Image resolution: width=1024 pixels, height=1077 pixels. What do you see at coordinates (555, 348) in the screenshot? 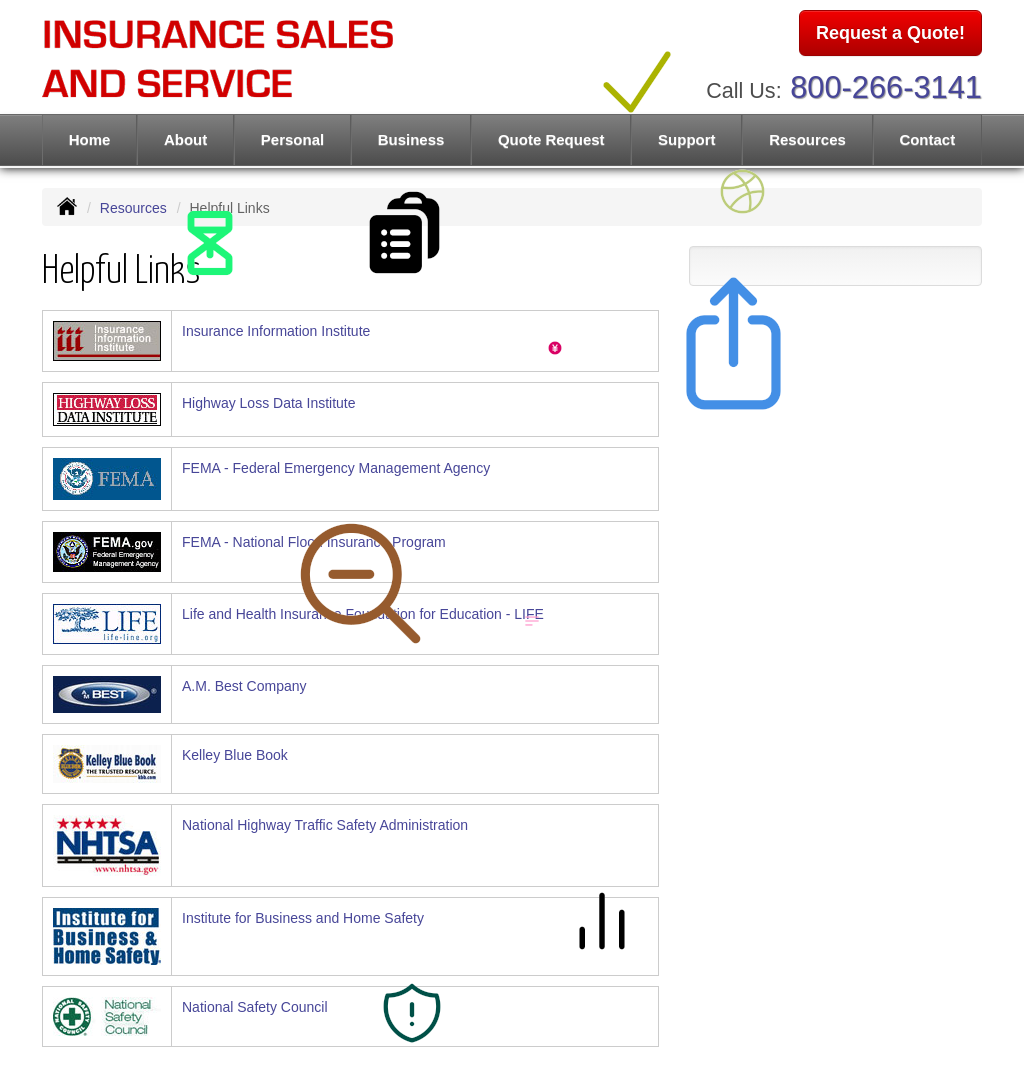
I see `view price in japanese yen` at bounding box center [555, 348].